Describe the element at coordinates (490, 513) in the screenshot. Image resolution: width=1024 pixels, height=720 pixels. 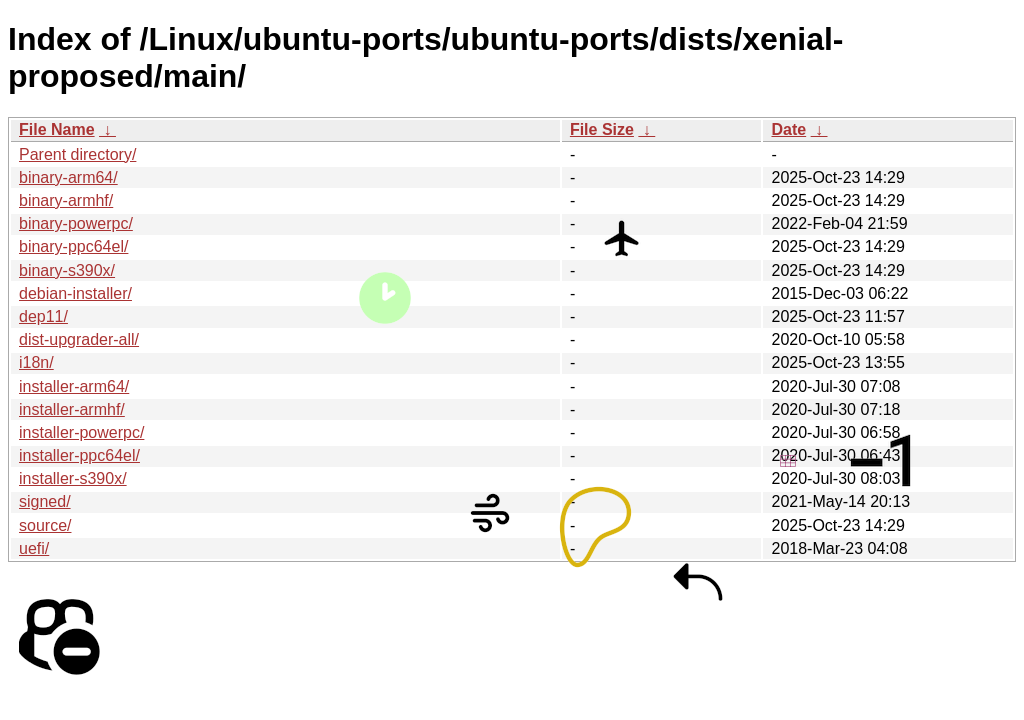
I see `indicates current wind conditions` at that location.